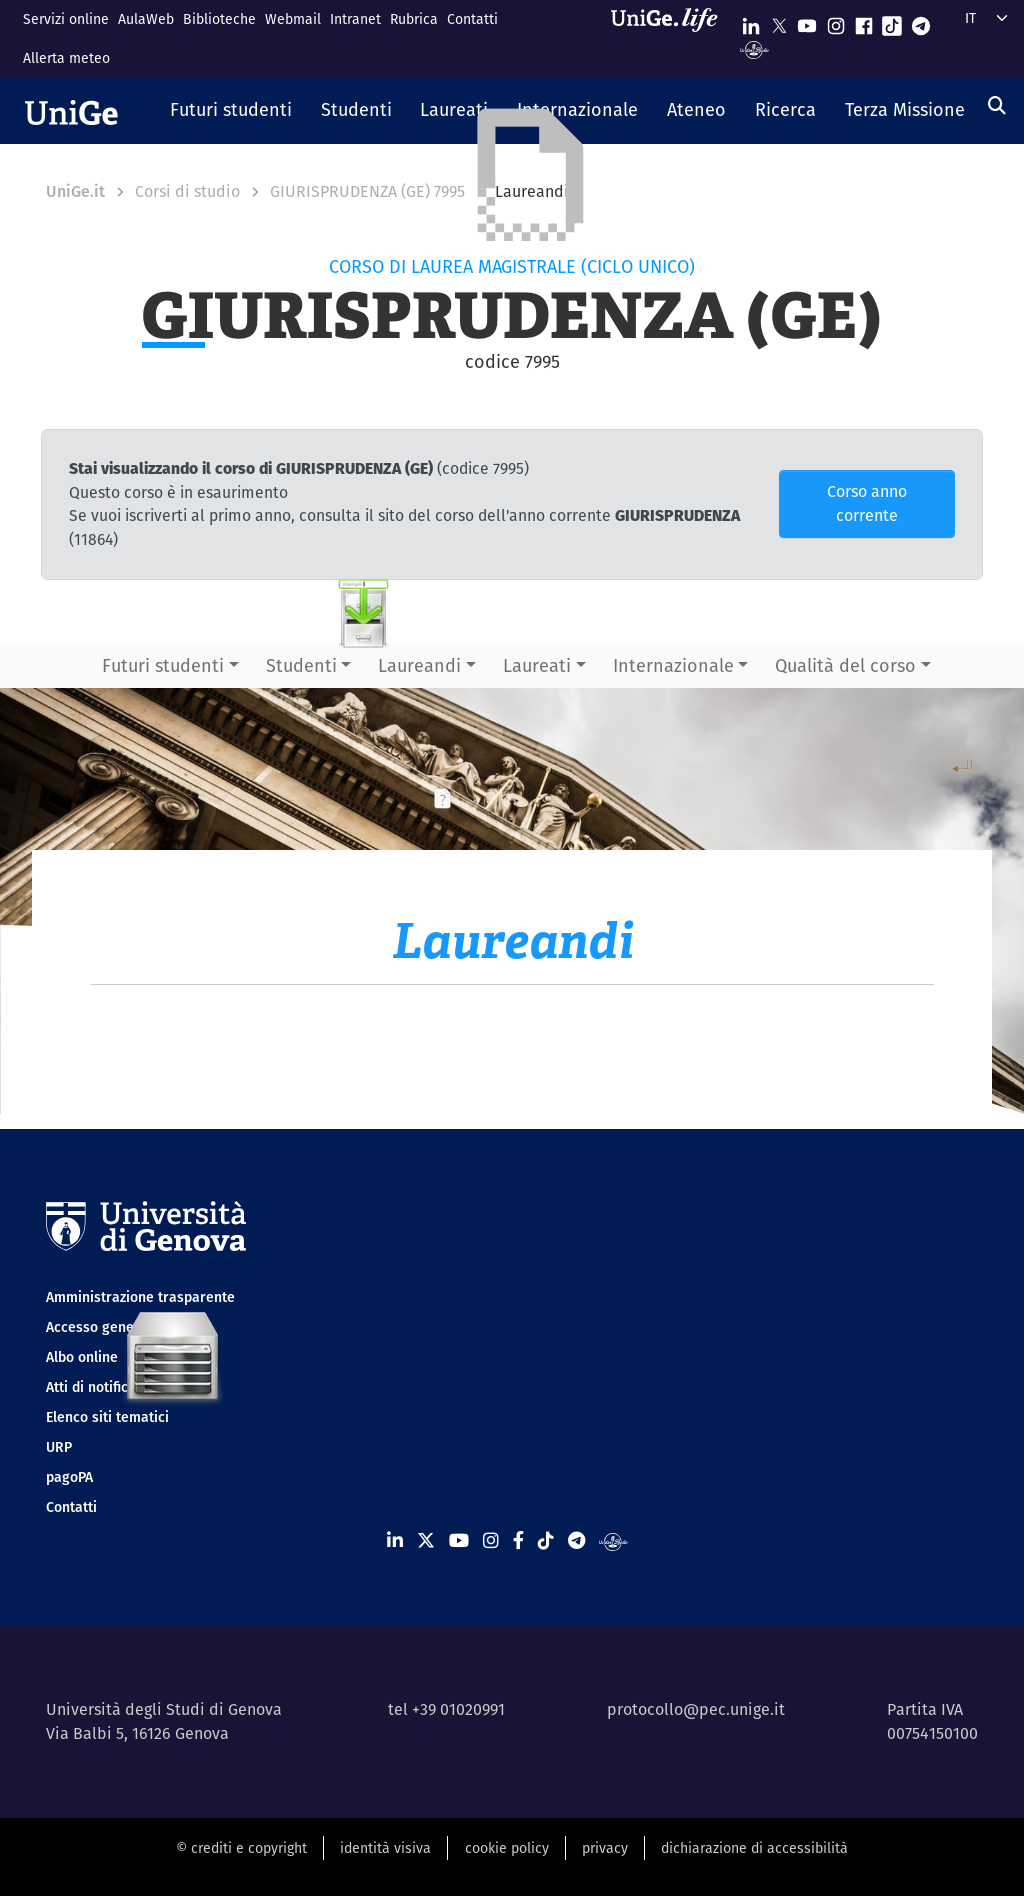 The width and height of the screenshot is (1024, 1896). Describe the element at coordinates (961, 764) in the screenshot. I see `reply to all recipients of an email` at that location.